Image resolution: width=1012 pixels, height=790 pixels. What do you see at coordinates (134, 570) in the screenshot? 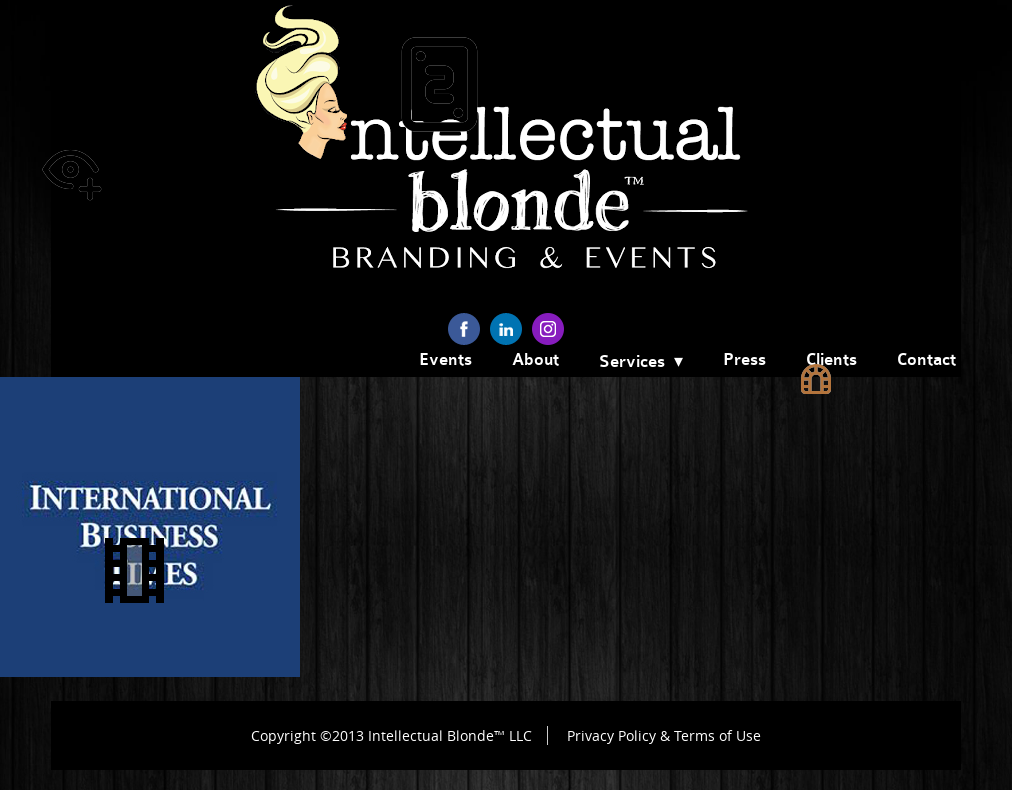
I see `access movies or video content` at bounding box center [134, 570].